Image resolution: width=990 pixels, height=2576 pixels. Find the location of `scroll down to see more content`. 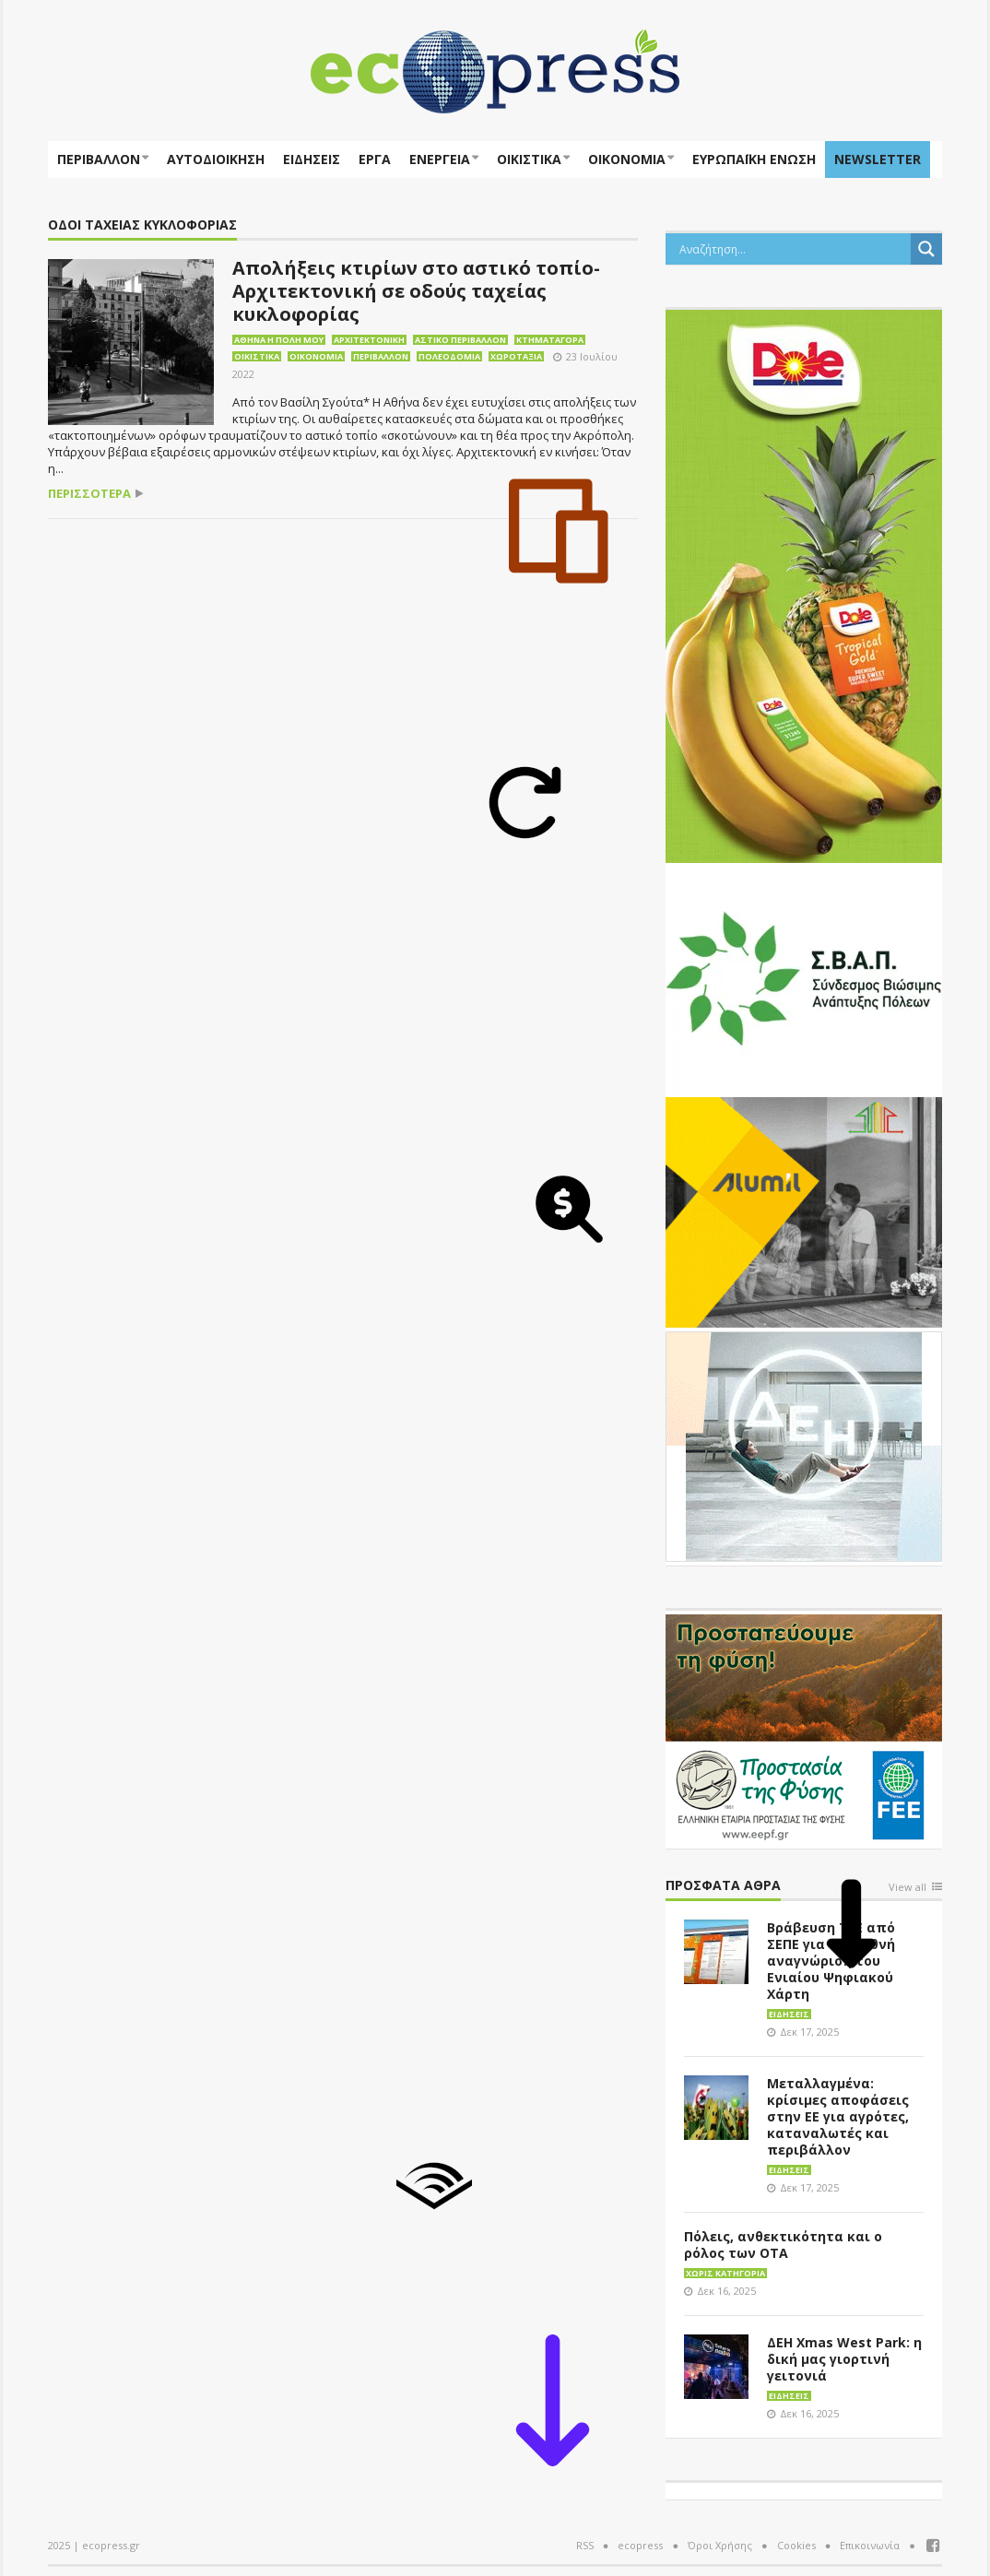

scroll down to see more content is located at coordinates (851, 1923).